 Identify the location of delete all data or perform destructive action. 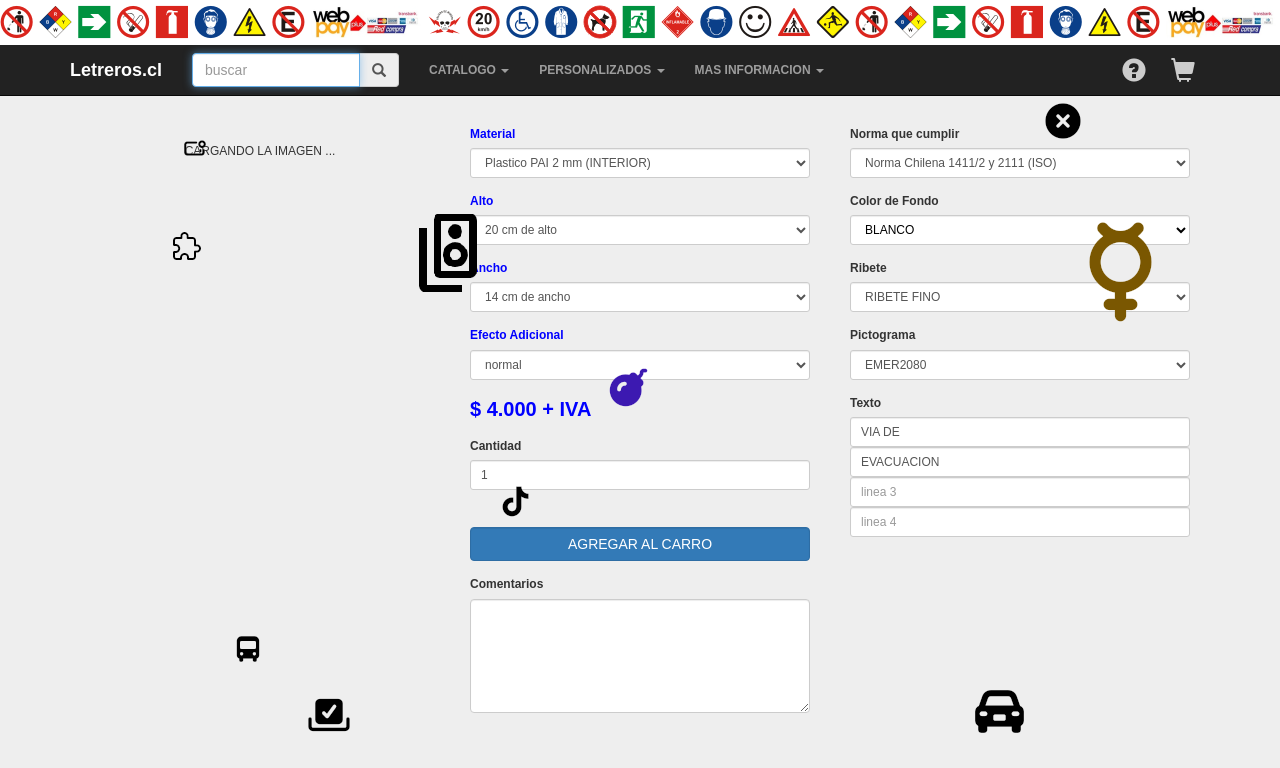
(628, 387).